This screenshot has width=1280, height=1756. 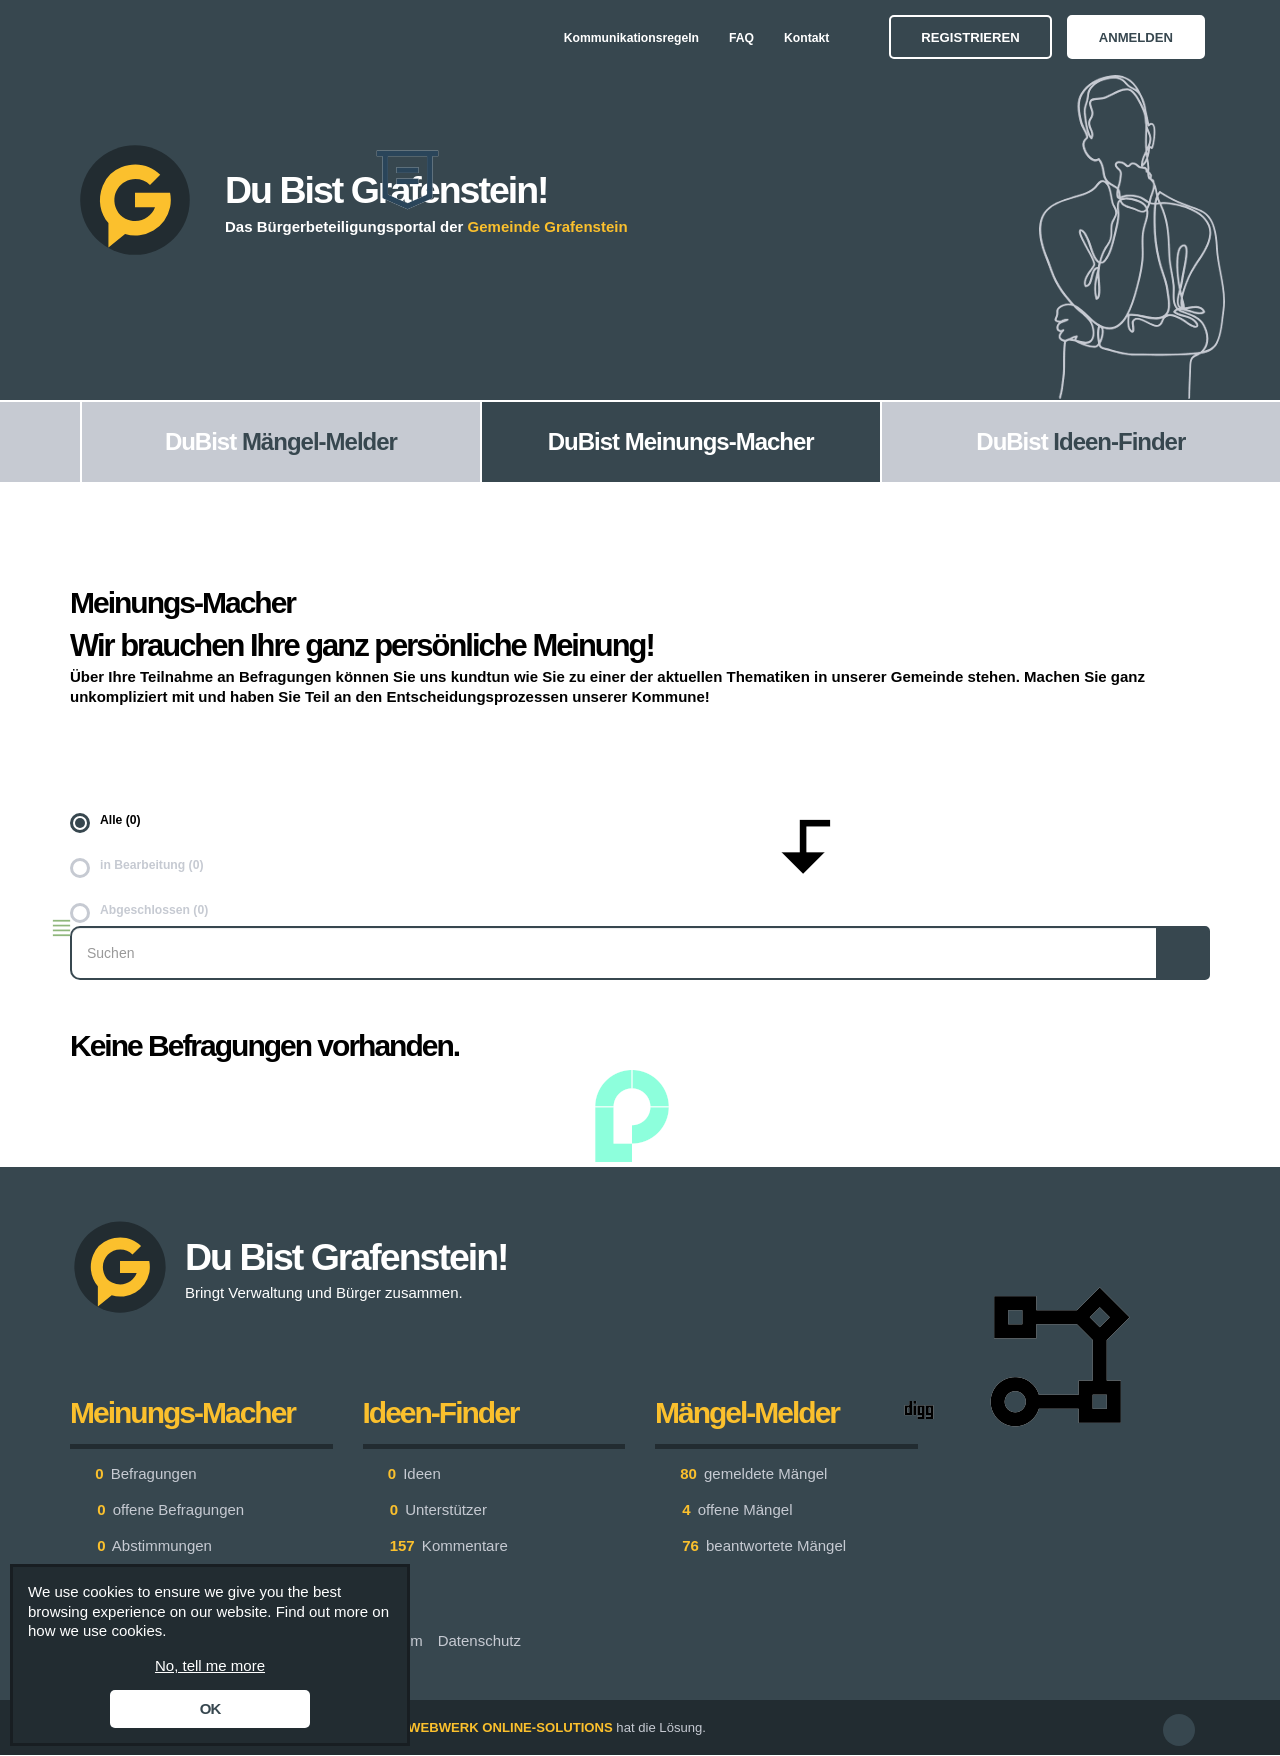 I want to click on navigate back and down in a menu hierarchy, so click(x=806, y=843).